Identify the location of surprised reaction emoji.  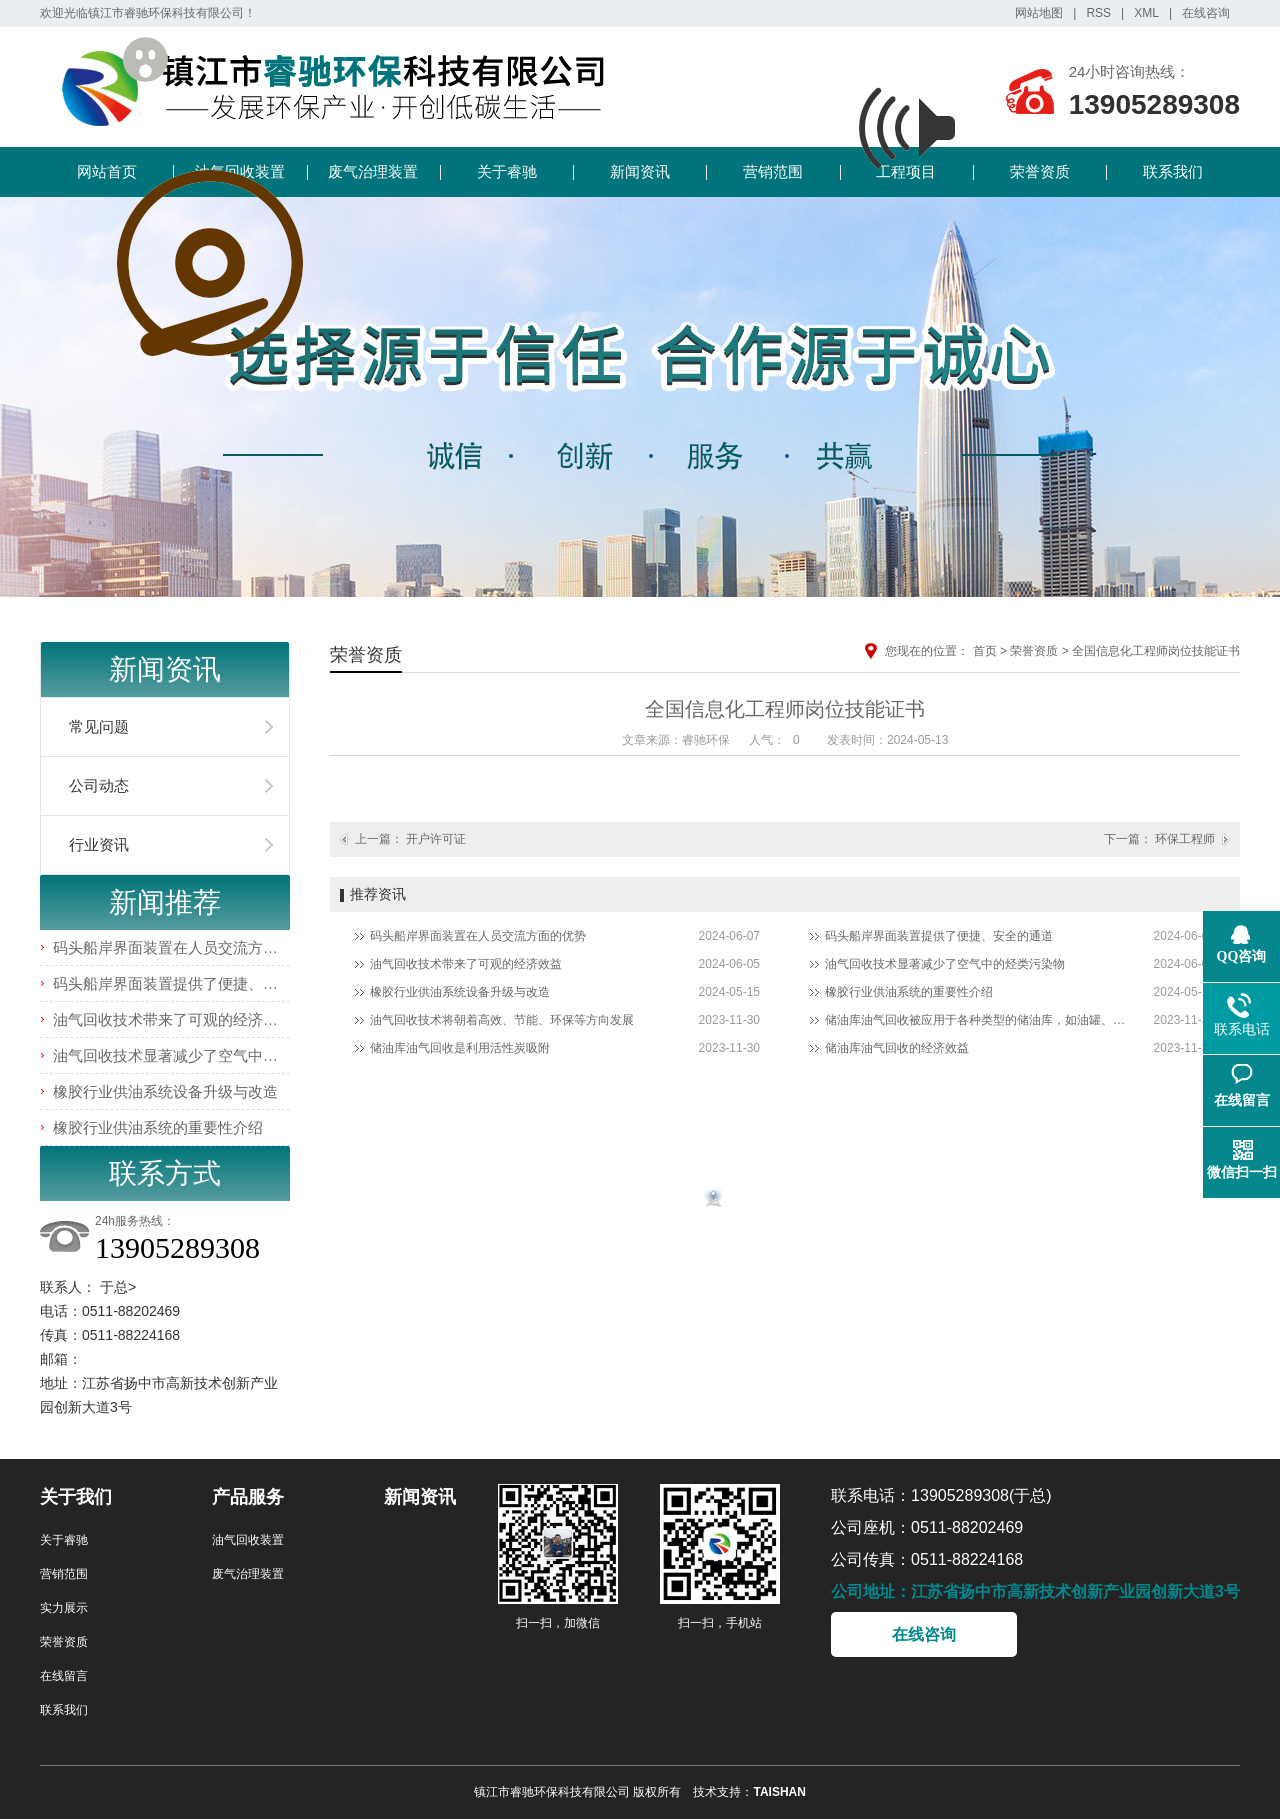
(145, 59).